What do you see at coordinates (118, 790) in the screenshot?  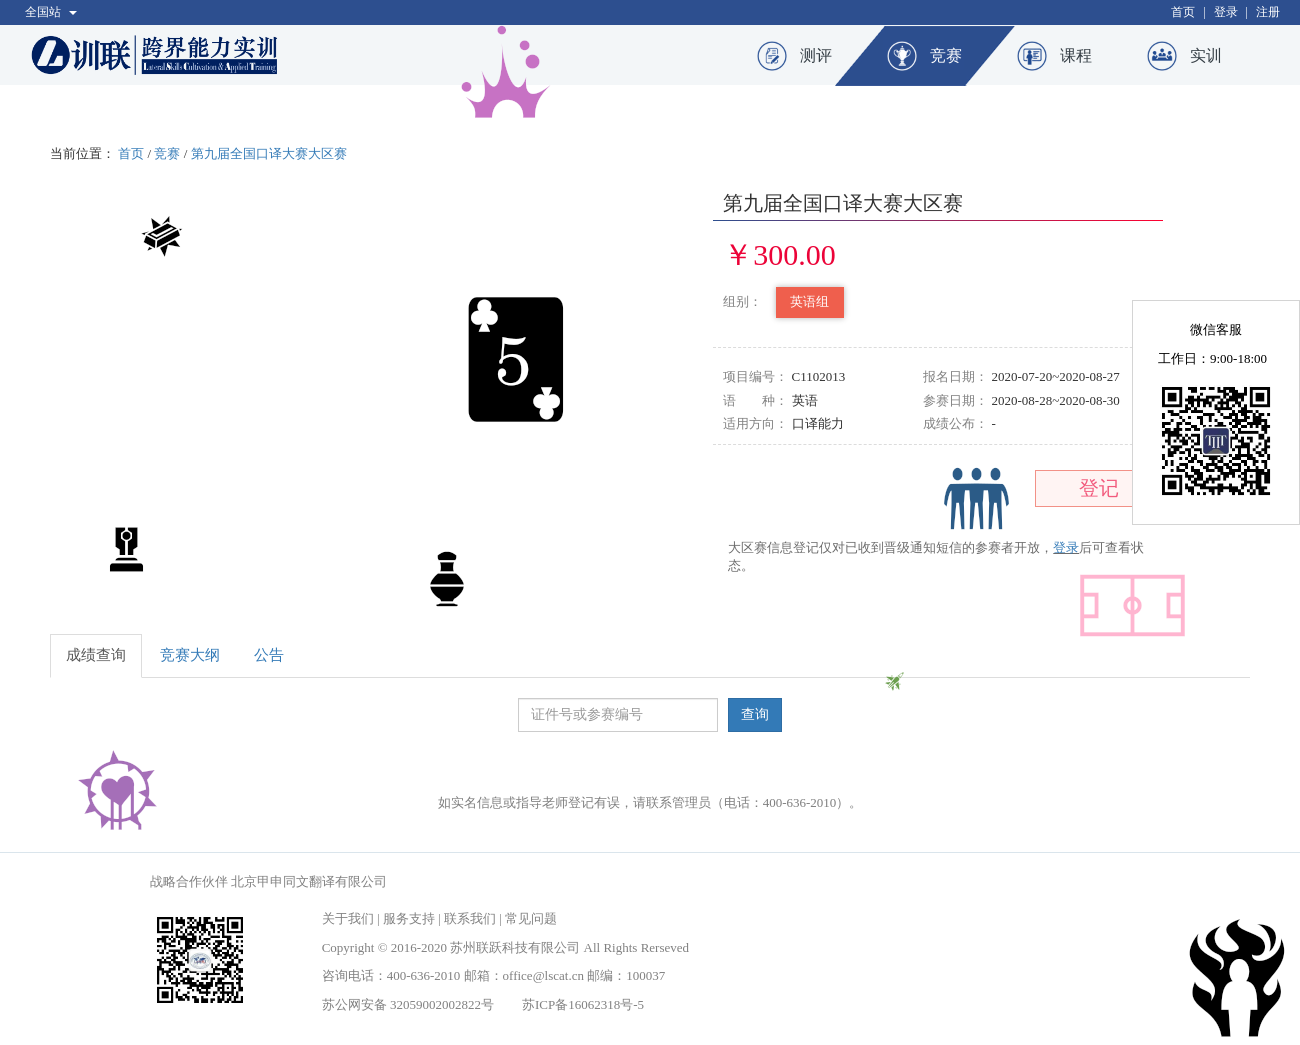 I see `indicates damage or health loss in a game` at bounding box center [118, 790].